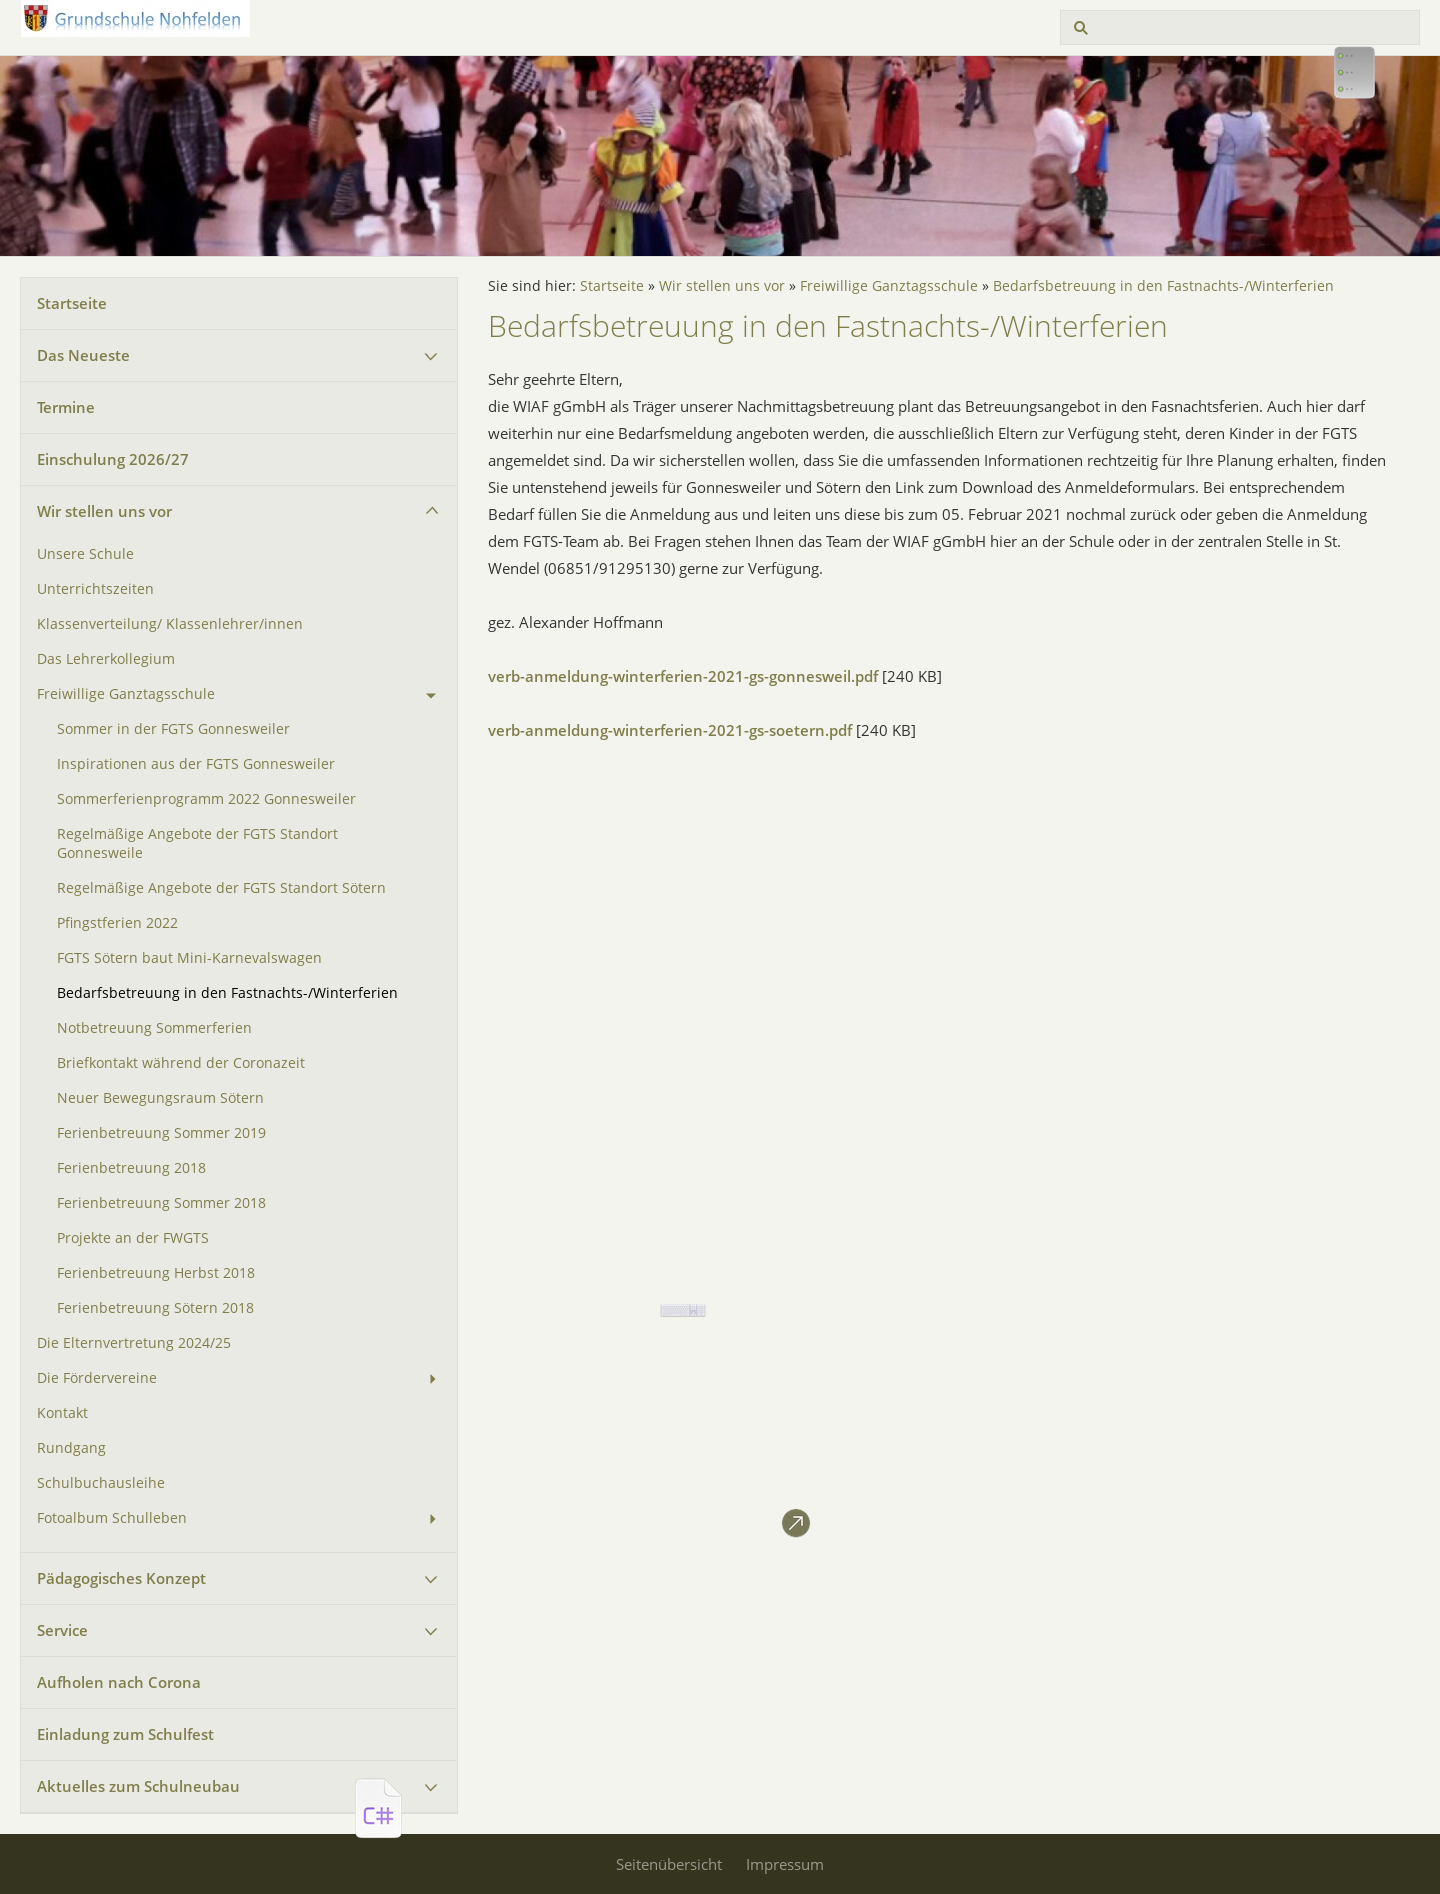 This screenshot has width=1440, height=1894. What do you see at coordinates (378, 1808) in the screenshot?
I see `a C# source code file` at bounding box center [378, 1808].